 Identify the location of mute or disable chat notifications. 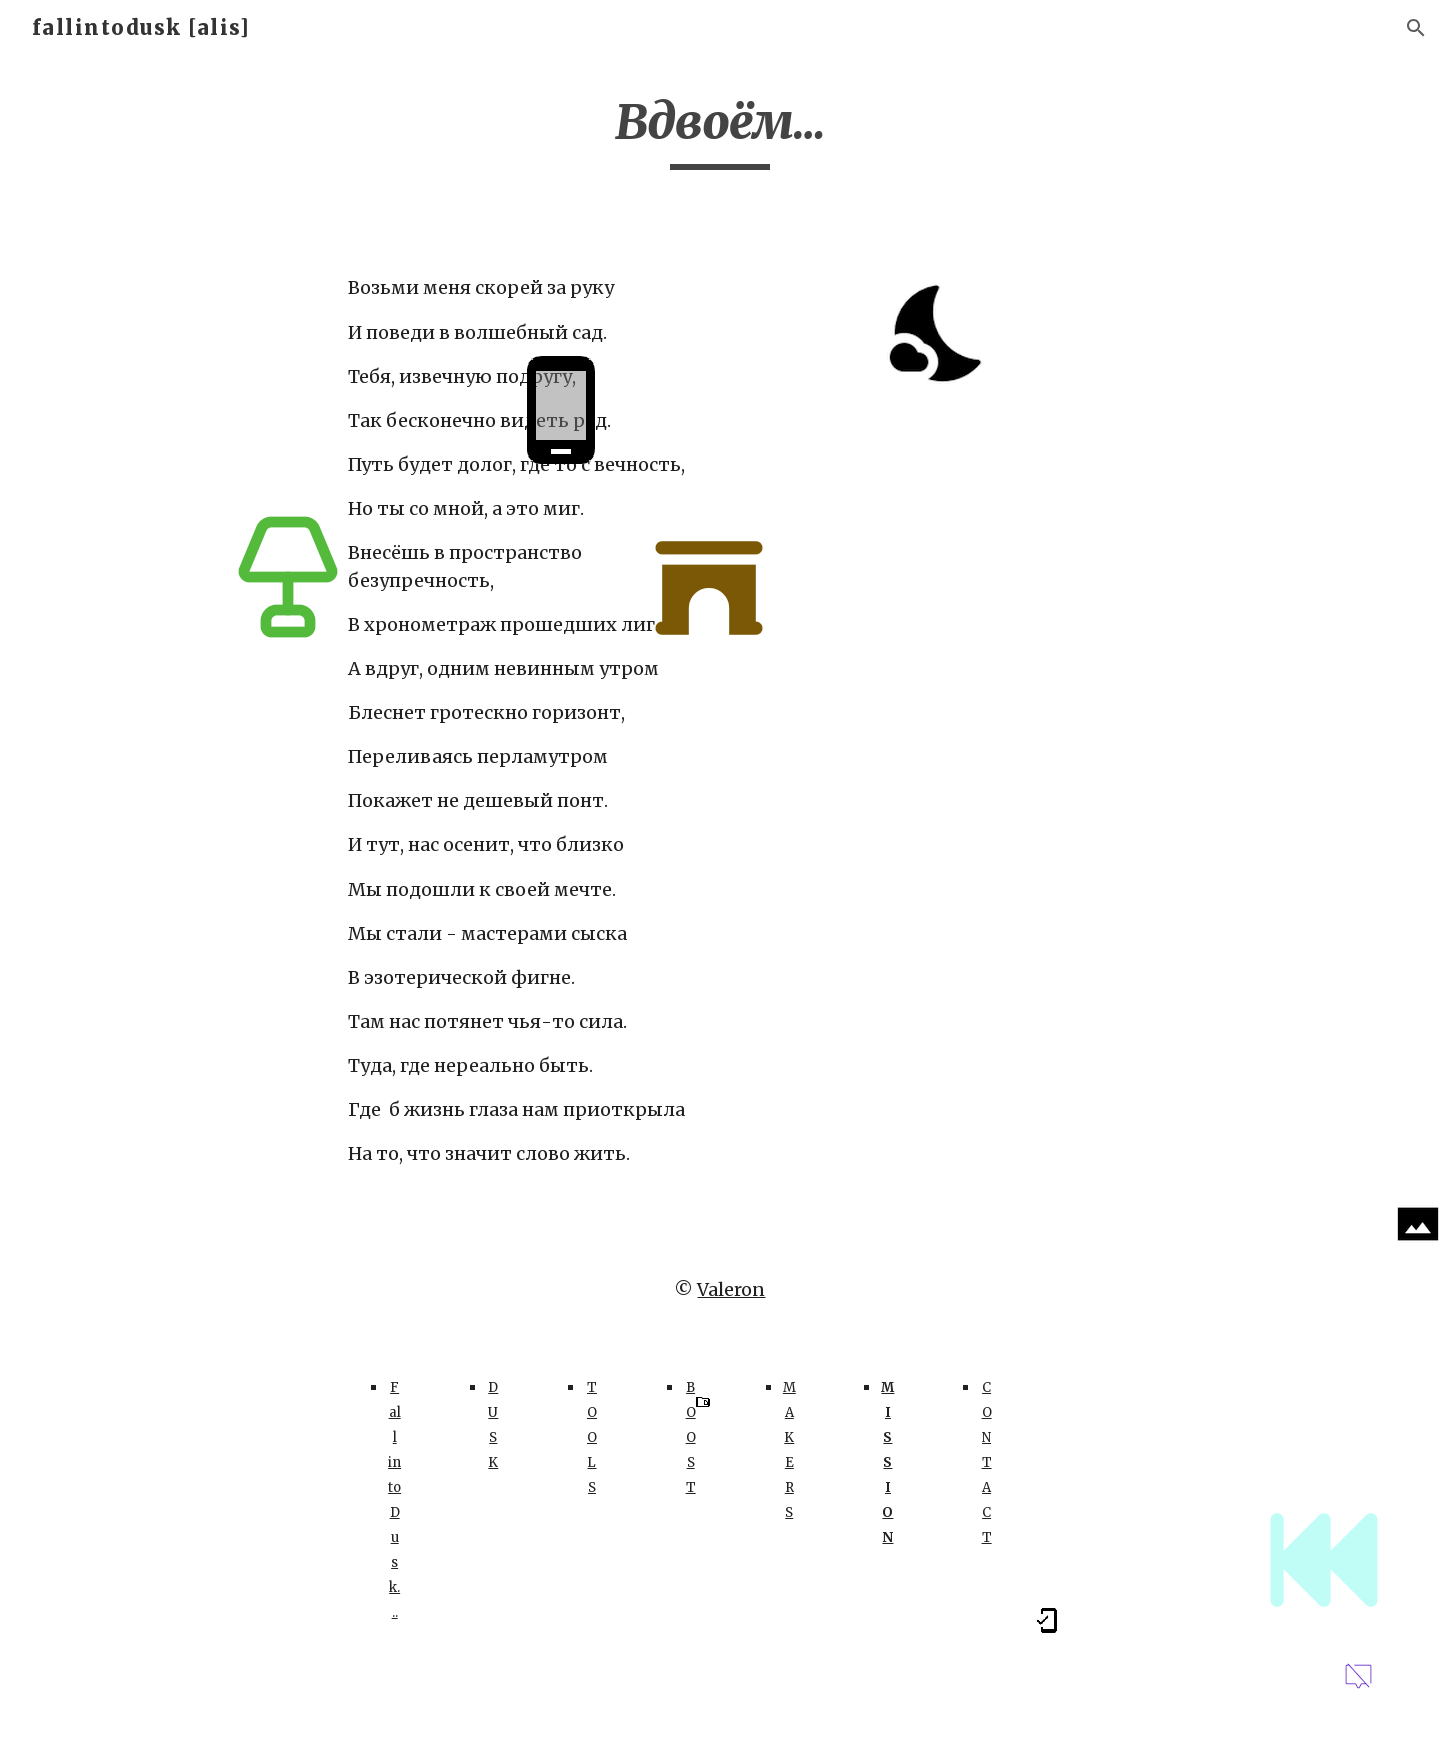
(1358, 1675).